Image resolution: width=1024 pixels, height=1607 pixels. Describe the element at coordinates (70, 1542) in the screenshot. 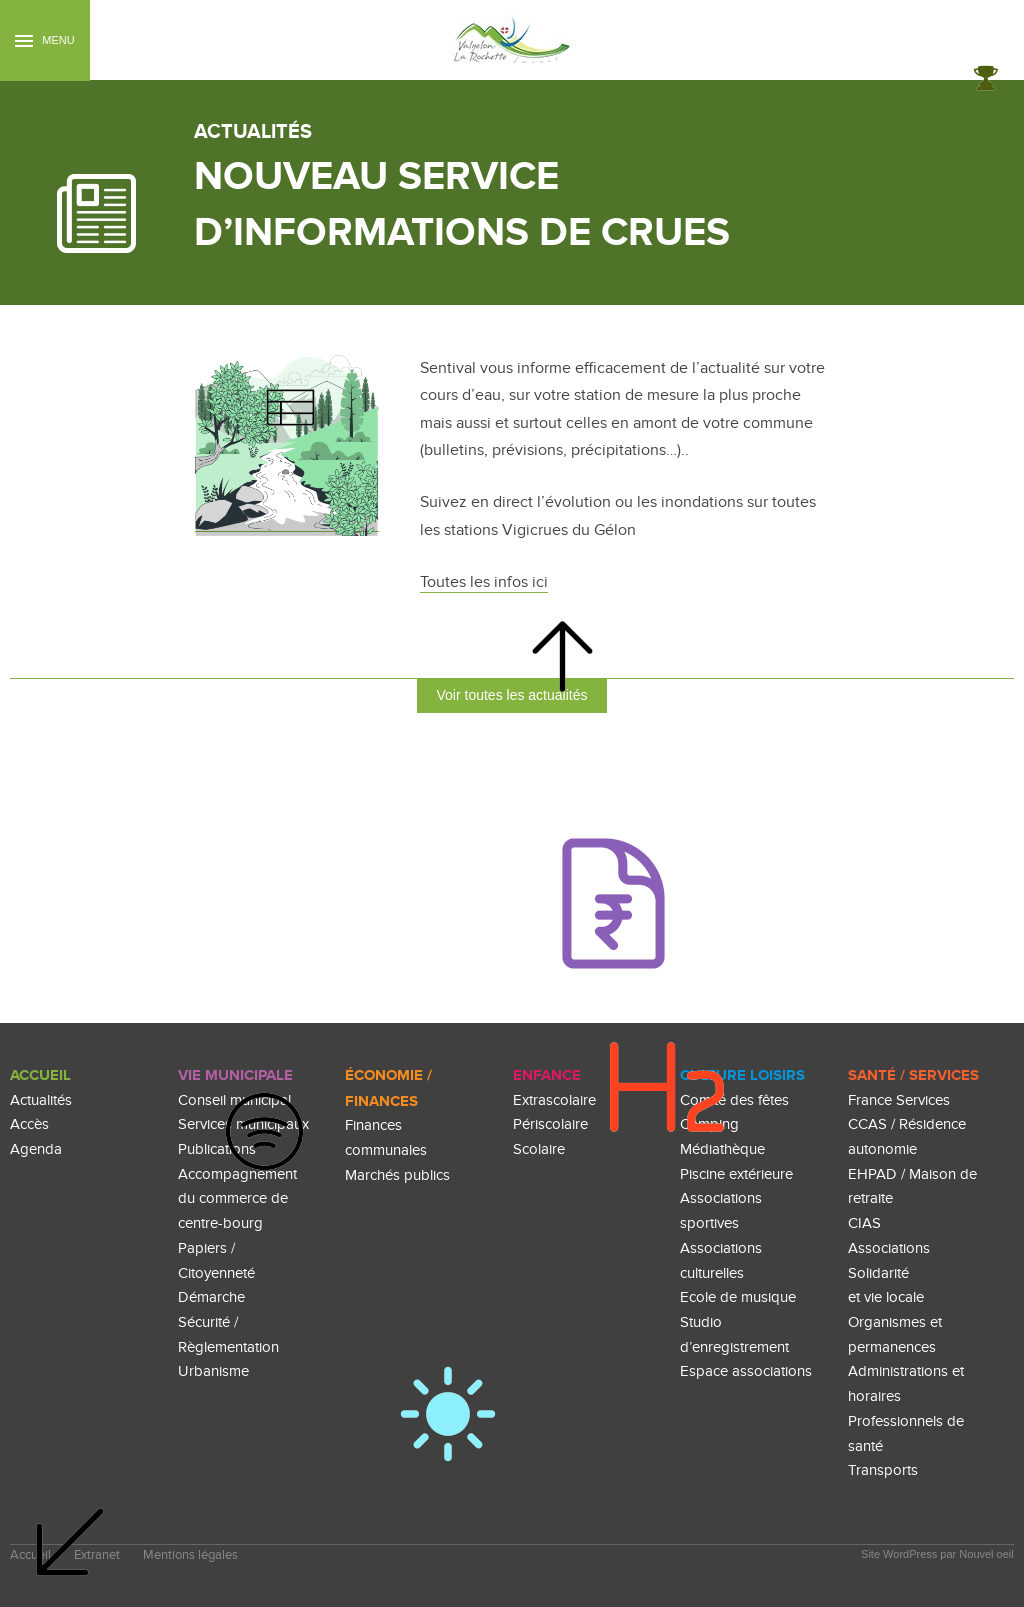

I see `navigate to previous or back` at that location.